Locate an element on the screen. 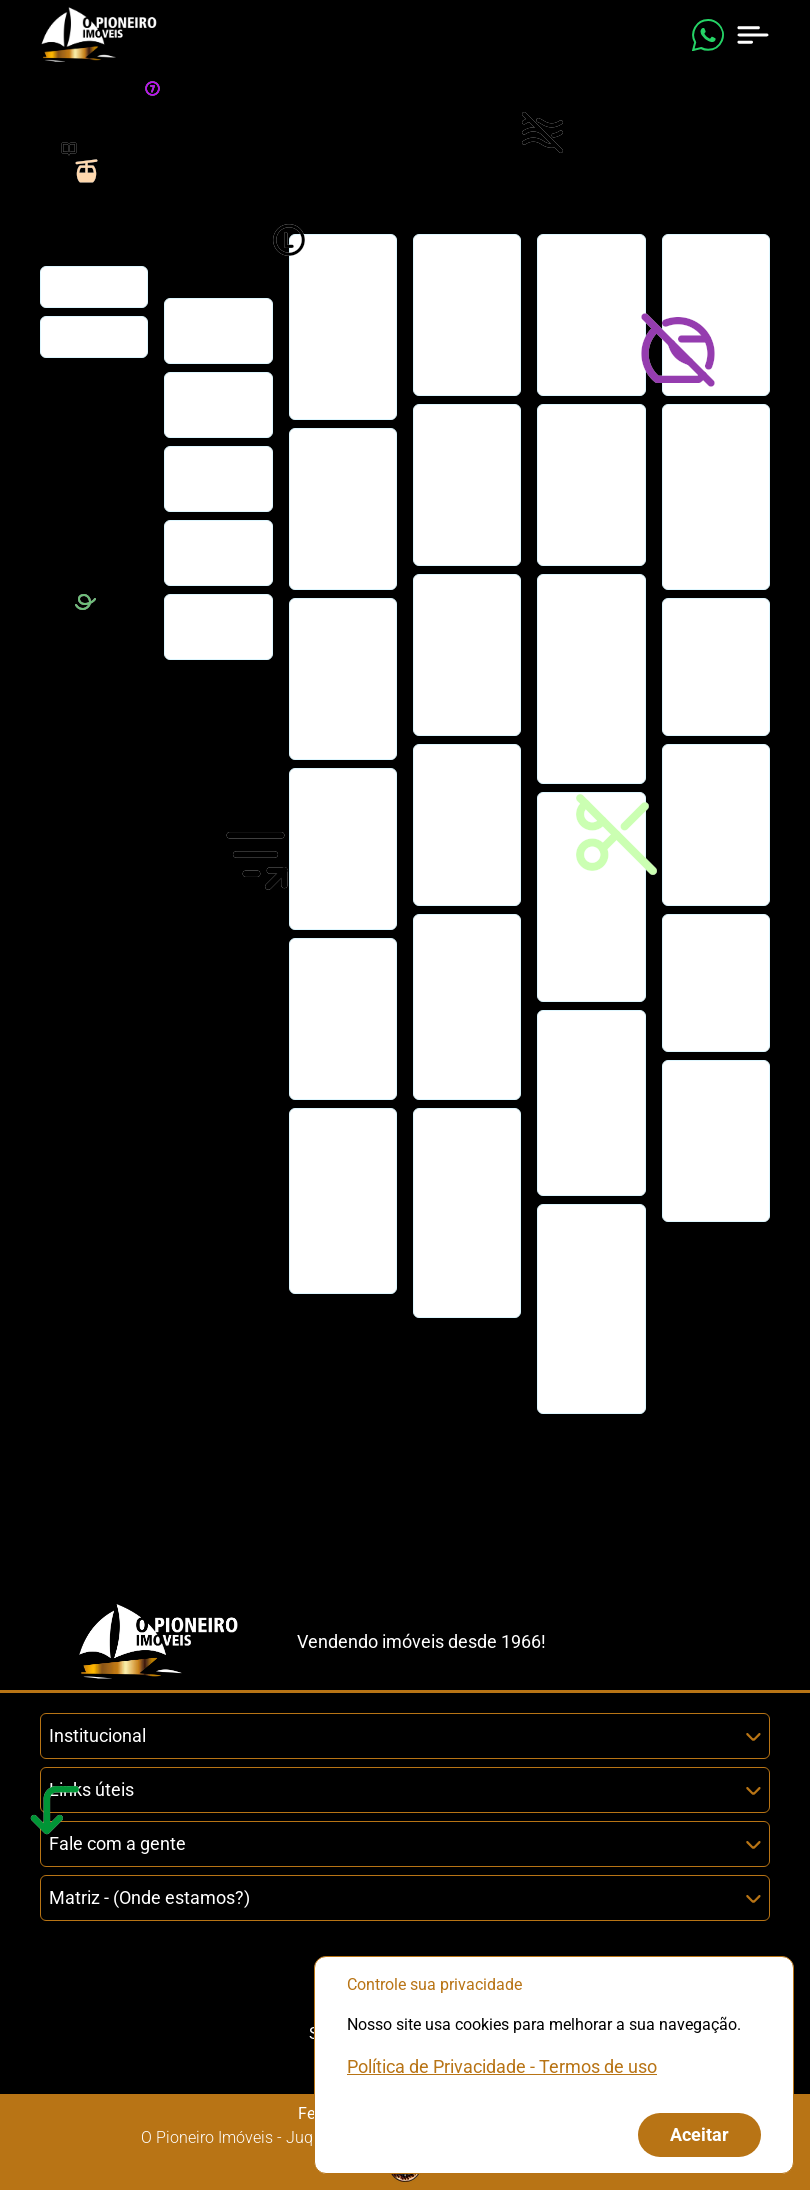 The height and width of the screenshot is (2190, 810). indicates a "large" size option is located at coordinates (289, 240).